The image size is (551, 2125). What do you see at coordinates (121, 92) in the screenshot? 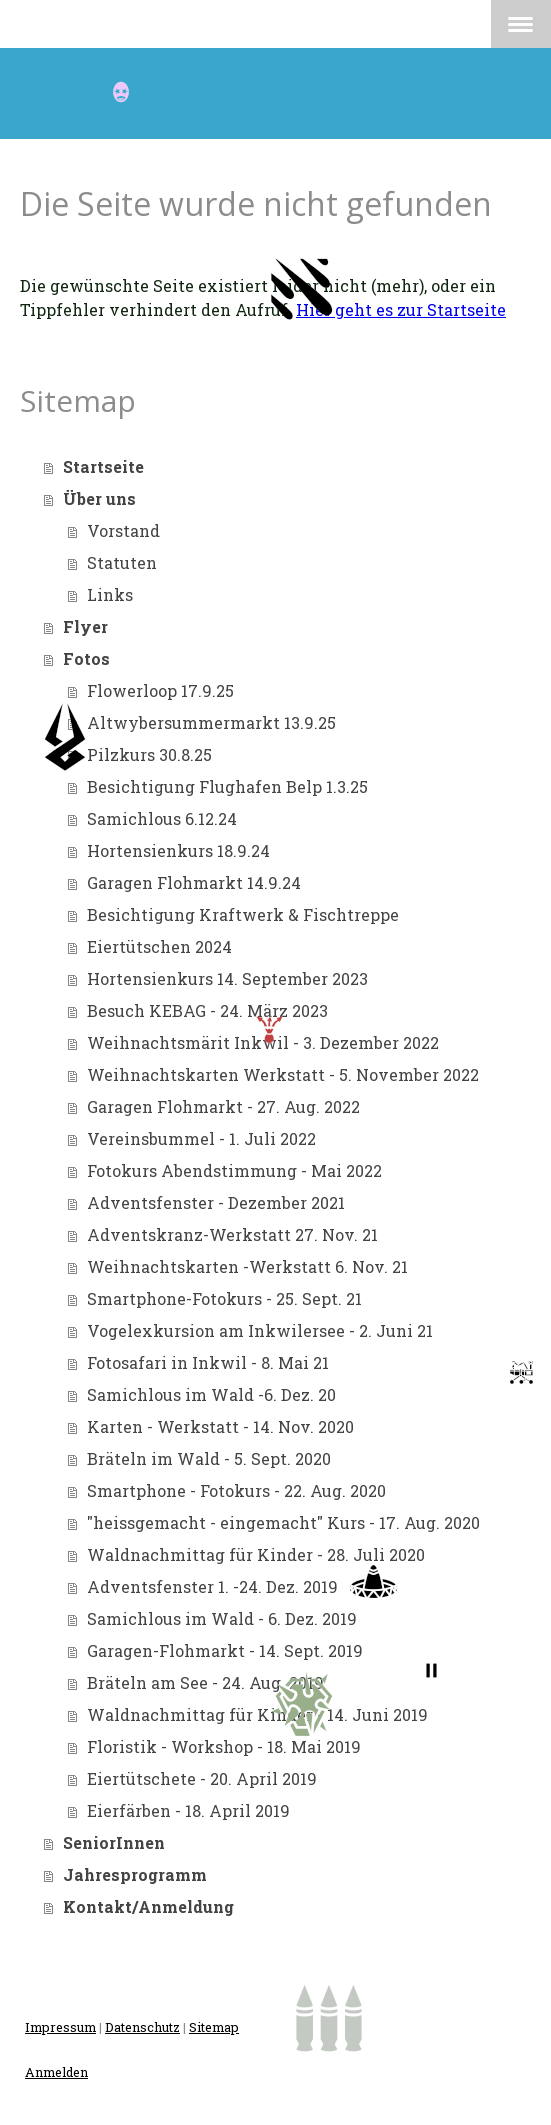
I see `indicates an excited or amazed reaction` at bounding box center [121, 92].